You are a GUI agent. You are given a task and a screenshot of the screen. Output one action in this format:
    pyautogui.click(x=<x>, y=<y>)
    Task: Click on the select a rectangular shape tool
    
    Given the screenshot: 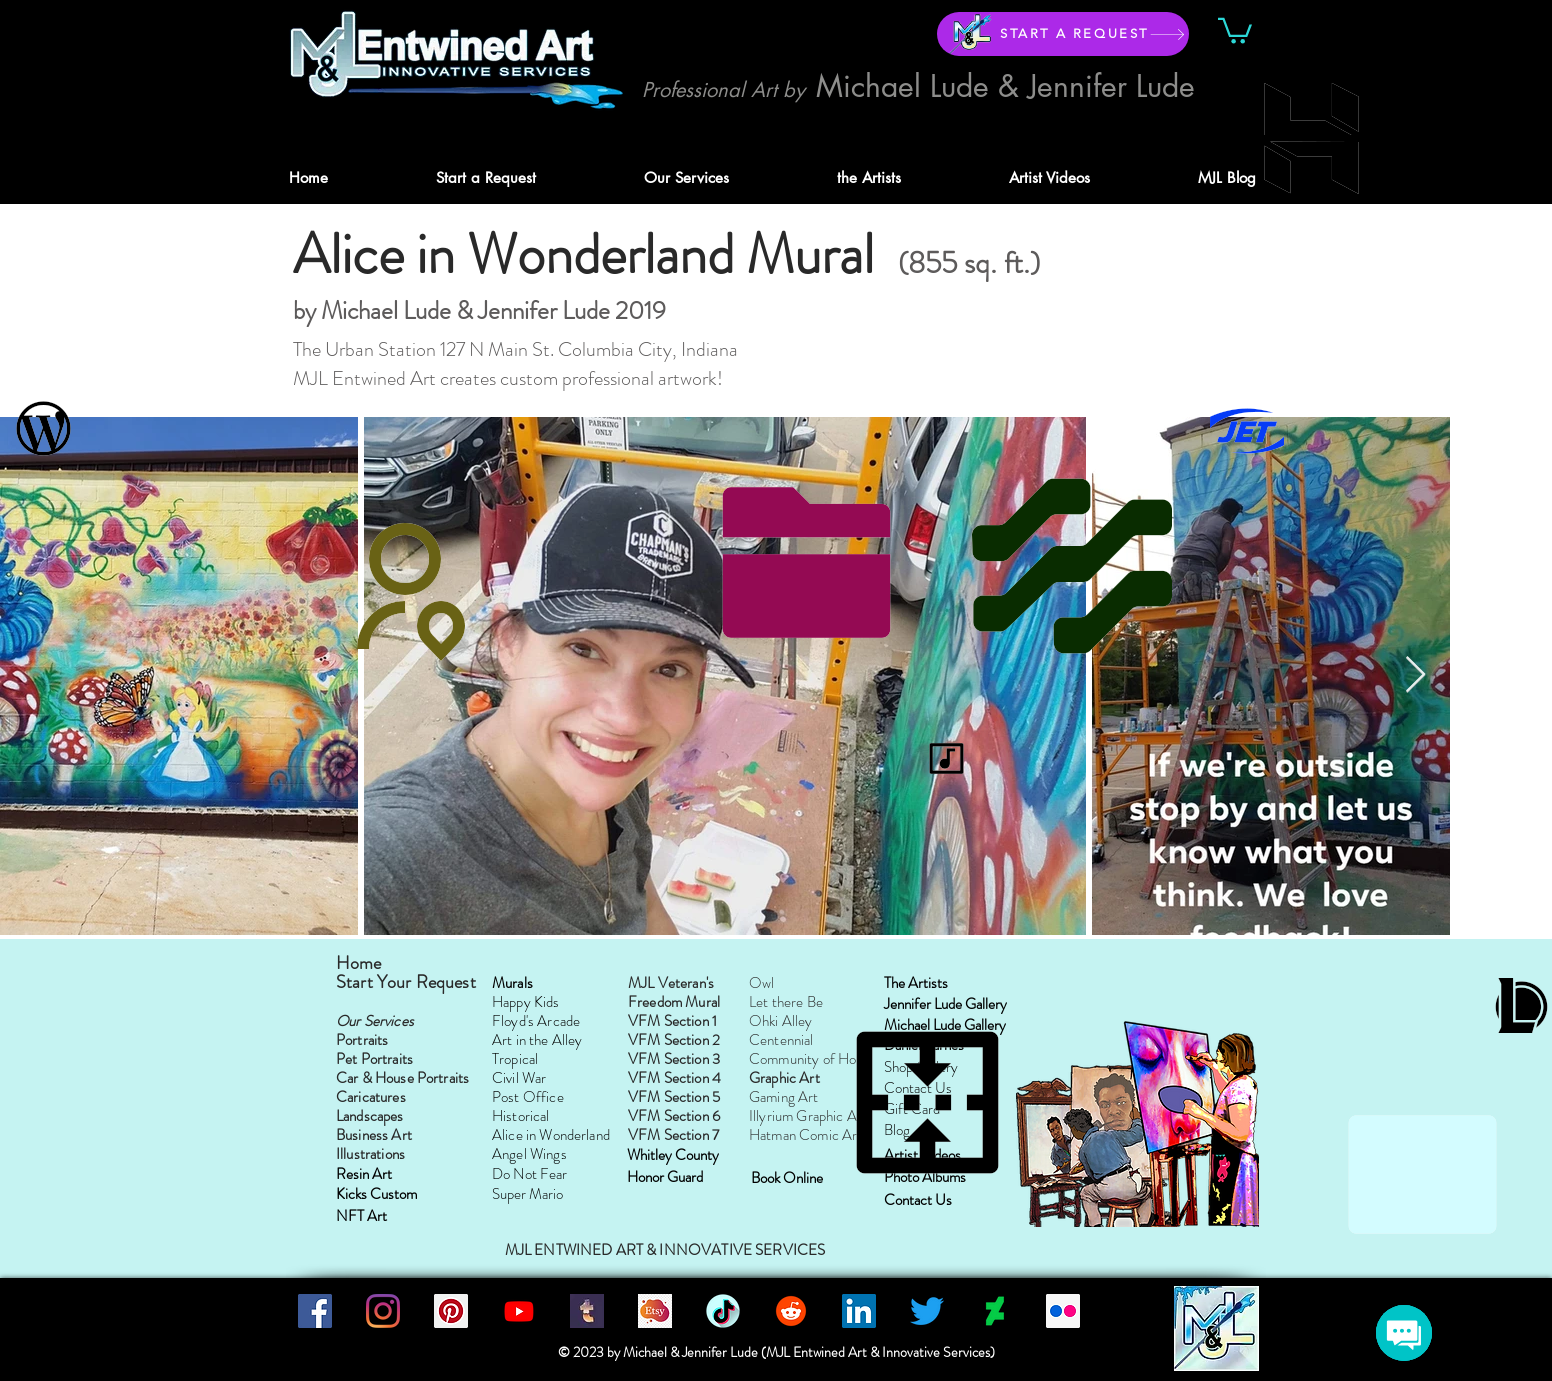 What is the action you would take?
    pyautogui.click(x=1422, y=1174)
    